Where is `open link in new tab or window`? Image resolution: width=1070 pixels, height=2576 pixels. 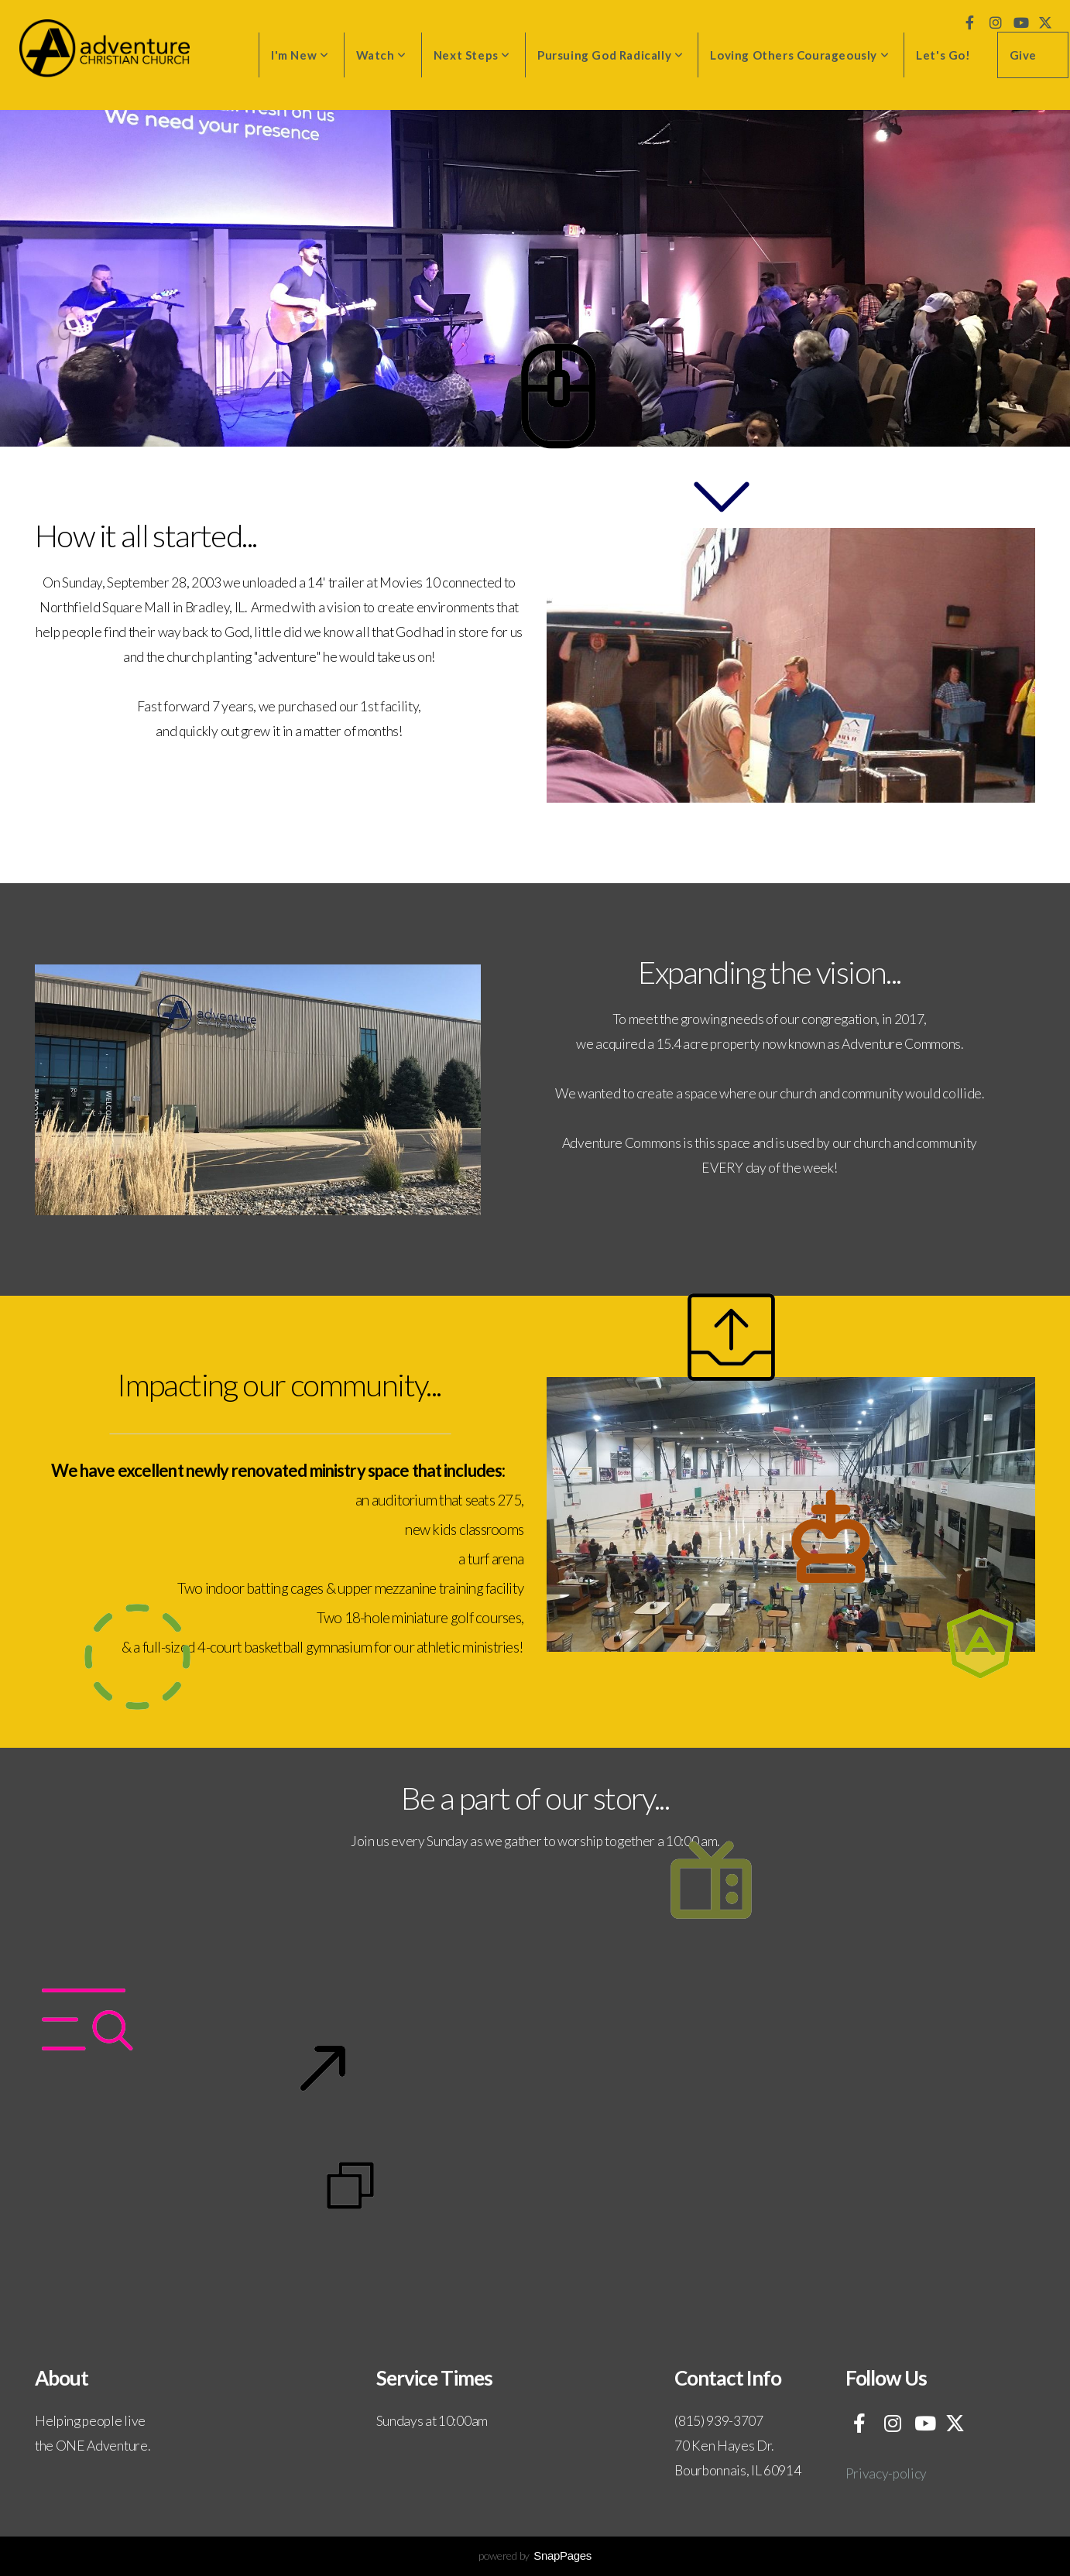
open link in new tab or window is located at coordinates (324, 2067).